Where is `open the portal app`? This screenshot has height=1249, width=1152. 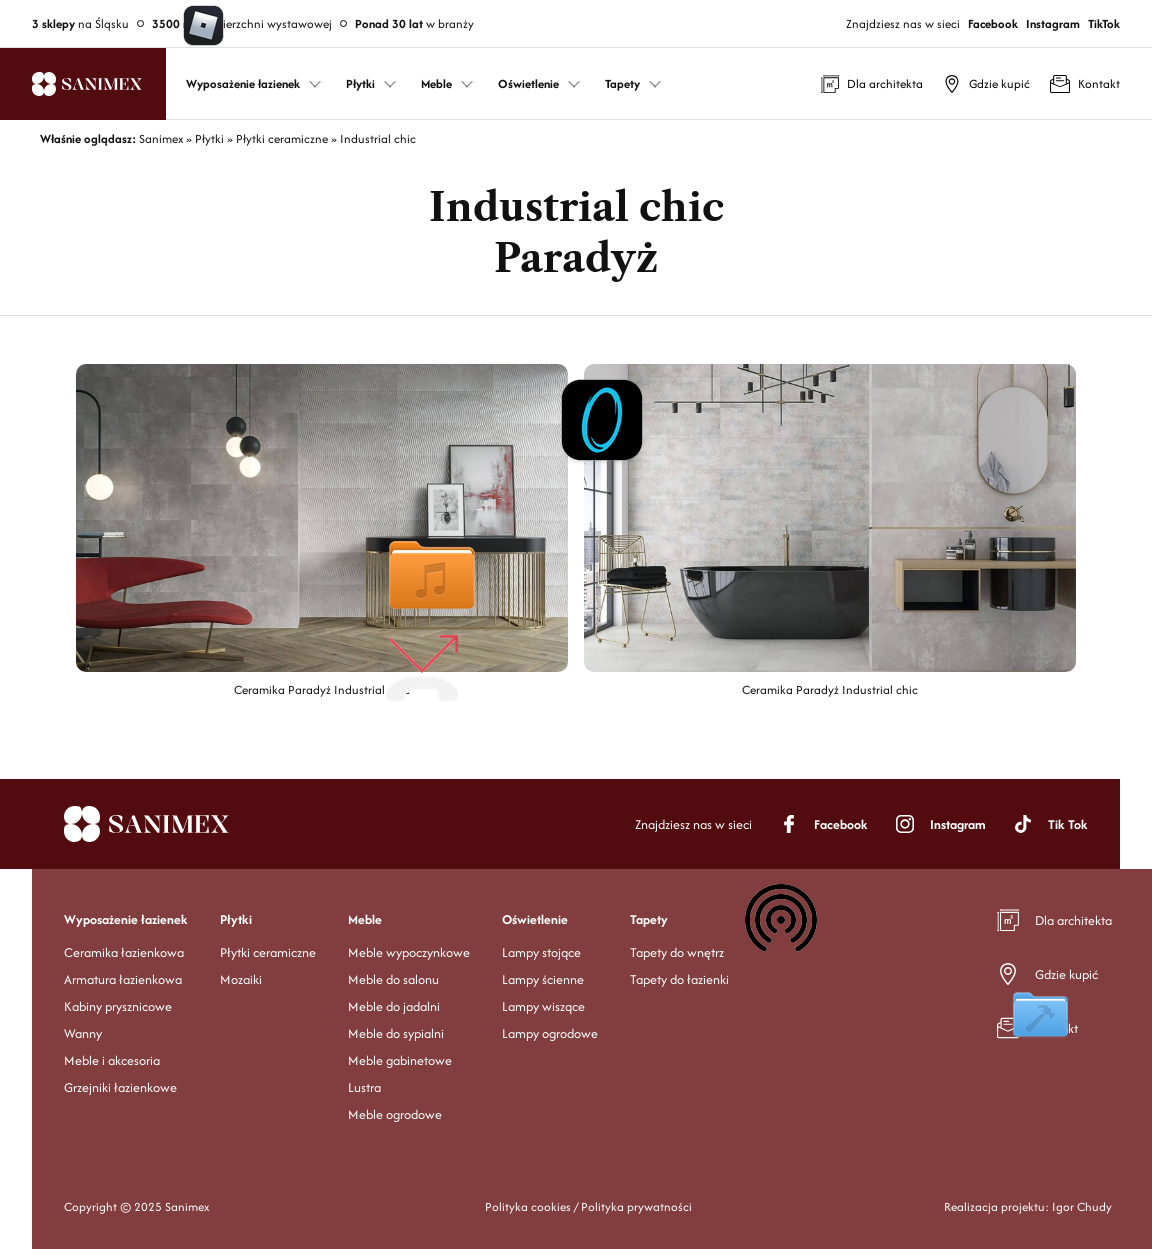 open the portal app is located at coordinates (602, 420).